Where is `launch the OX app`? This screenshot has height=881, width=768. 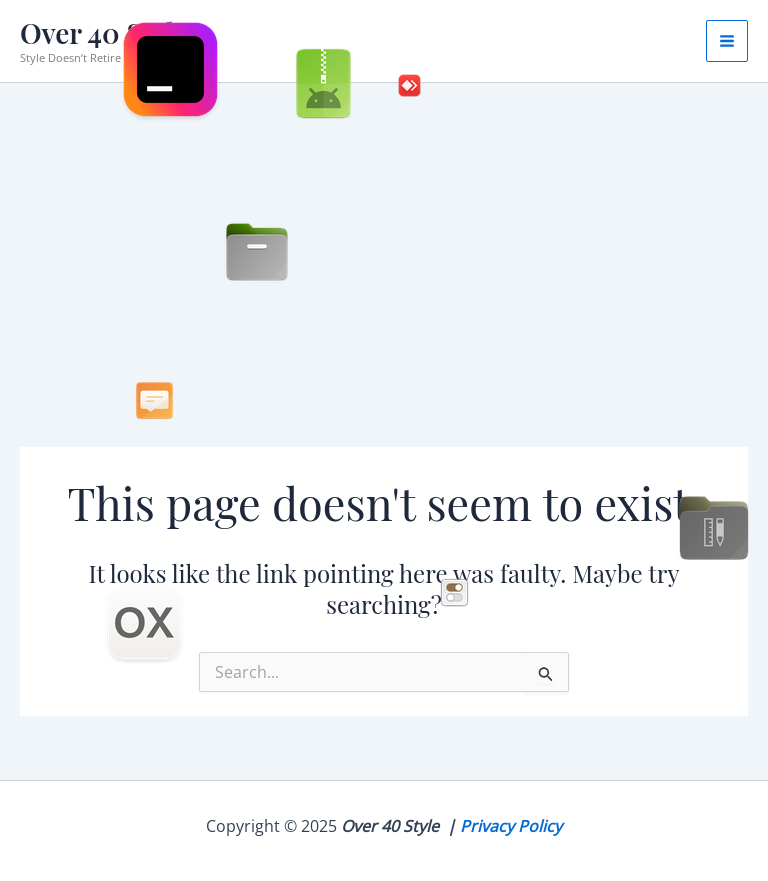 launch the OX app is located at coordinates (144, 622).